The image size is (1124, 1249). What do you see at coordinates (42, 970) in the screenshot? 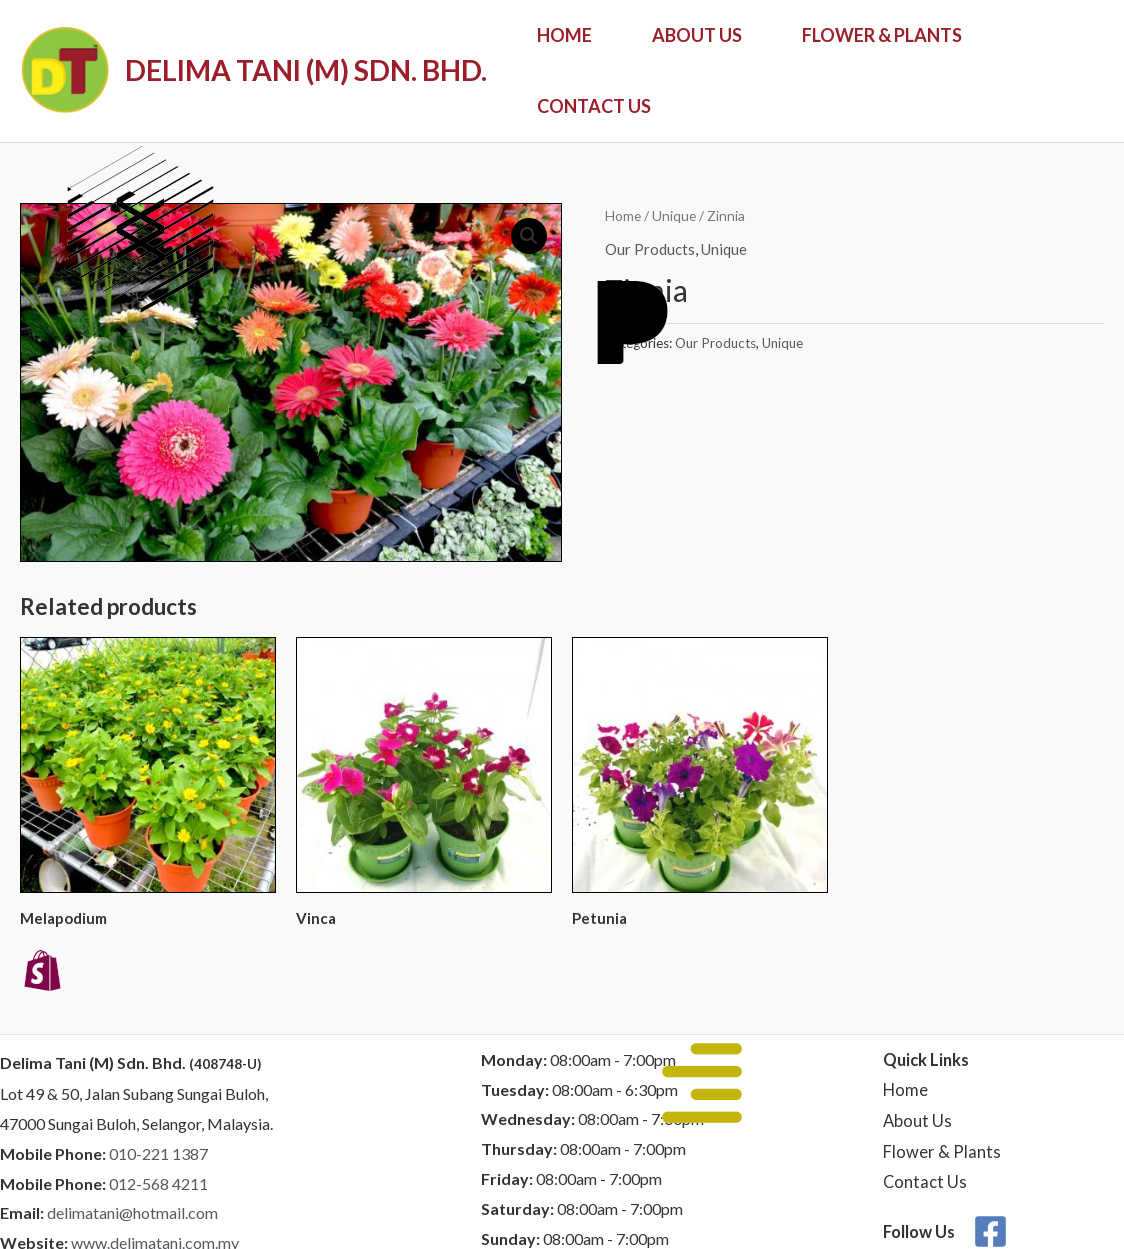
I see `open shopify store management` at bounding box center [42, 970].